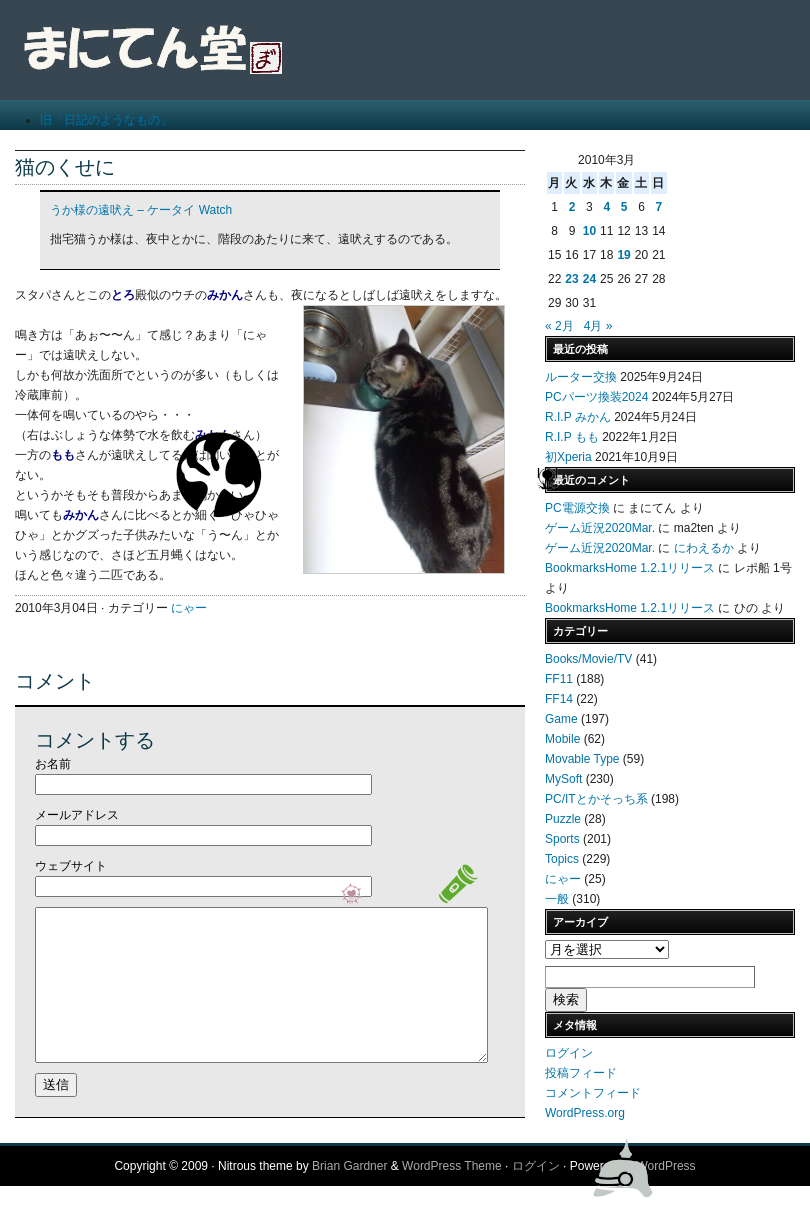  What do you see at coordinates (623, 1171) in the screenshot?
I see `select prussian/german historical faction` at bounding box center [623, 1171].